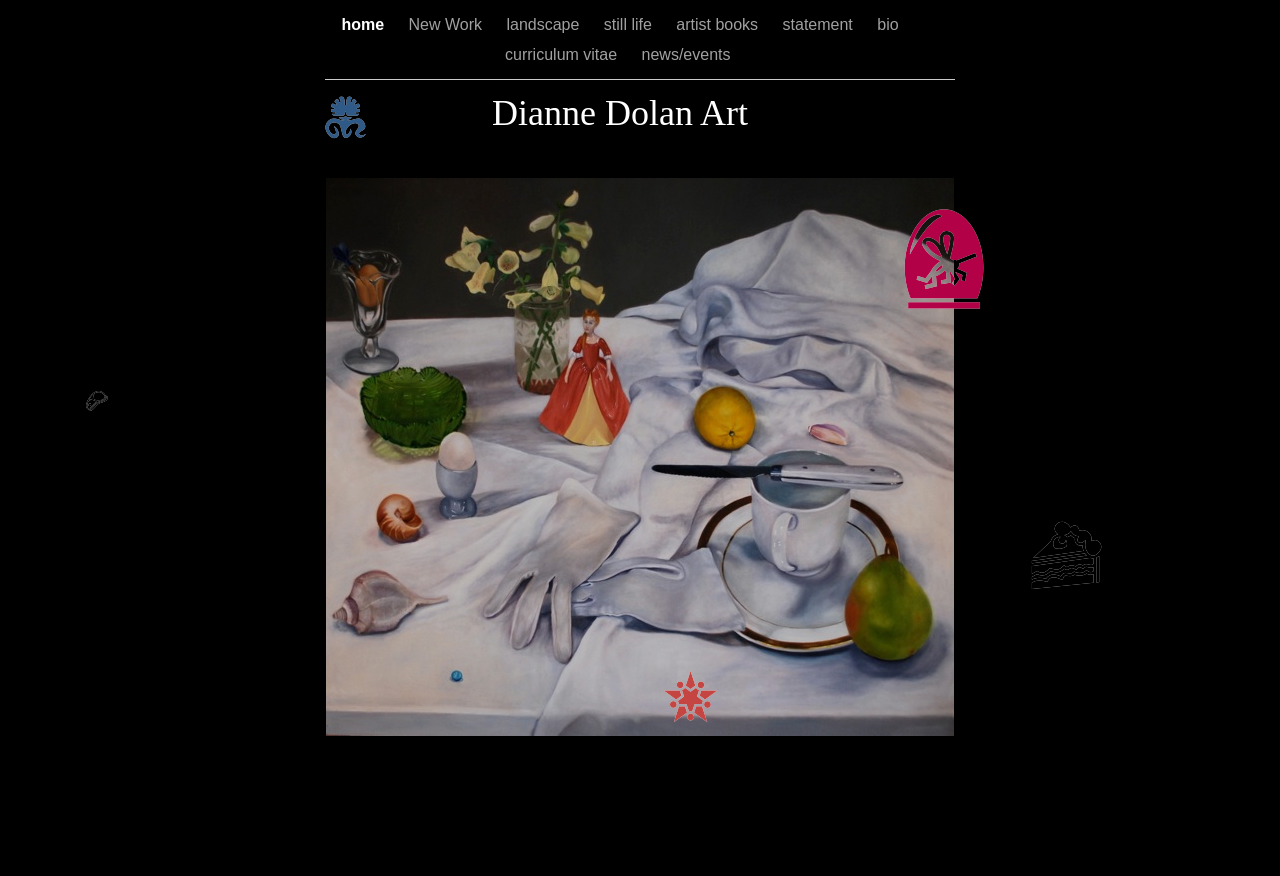 The height and width of the screenshot is (876, 1280). What do you see at coordinates (690, 697) in the screenshot?
I see `view achievements or rewards in a game` at bounding box center [690, 697].